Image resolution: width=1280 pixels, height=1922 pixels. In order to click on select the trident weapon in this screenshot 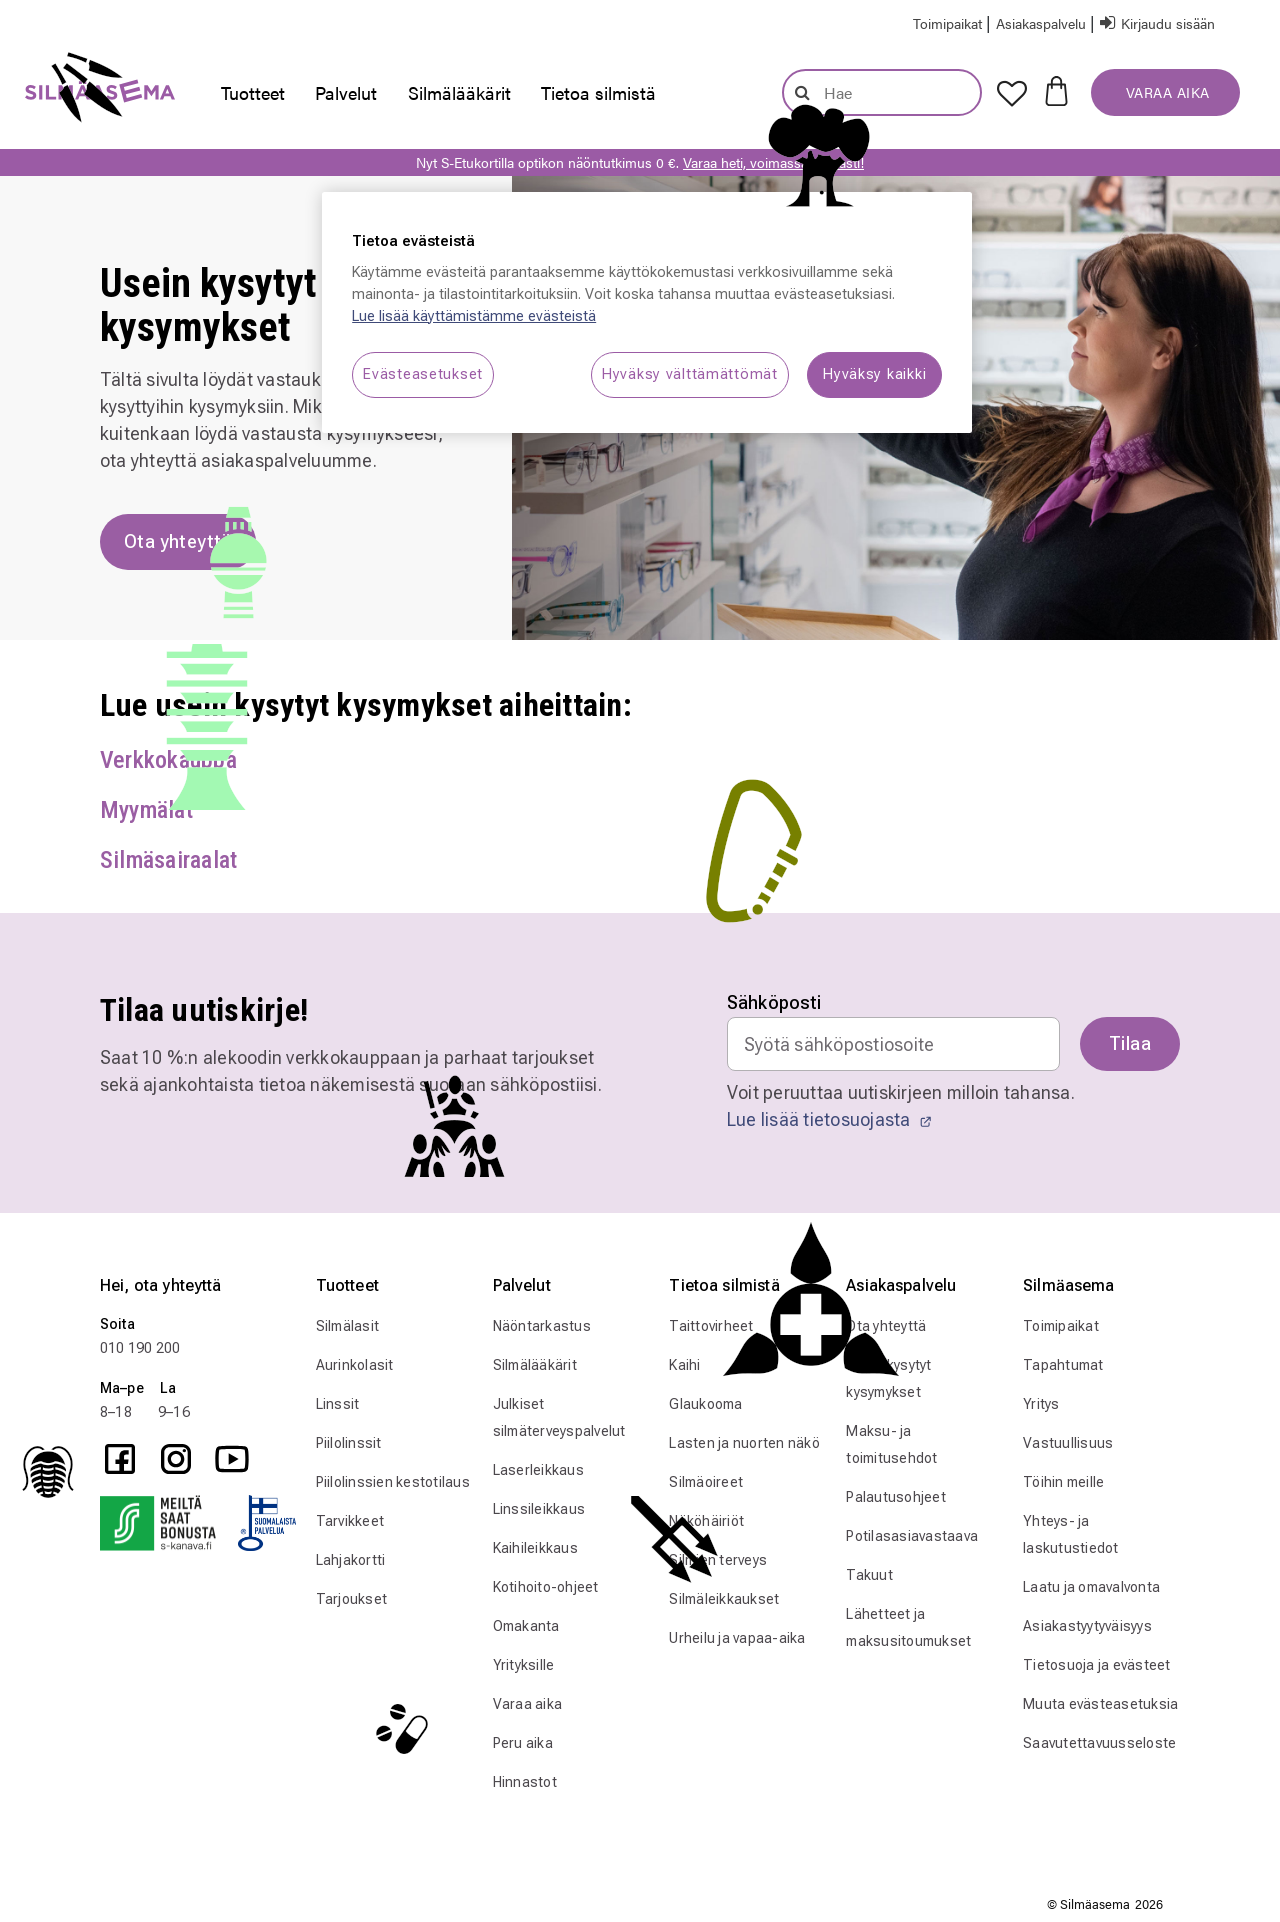, I will do `click(674, 1539)`.